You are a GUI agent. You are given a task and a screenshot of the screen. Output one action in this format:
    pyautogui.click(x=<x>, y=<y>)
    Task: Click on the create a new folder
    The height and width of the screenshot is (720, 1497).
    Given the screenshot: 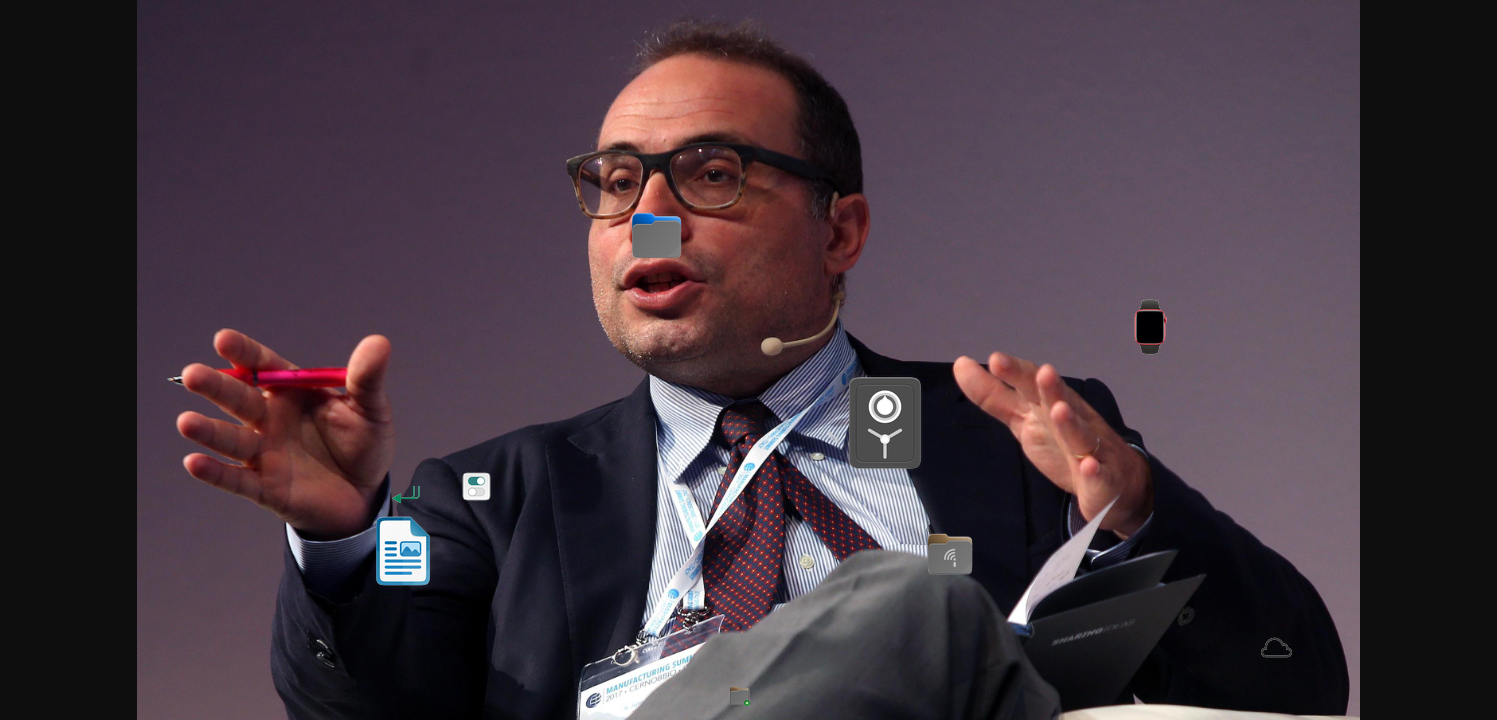 What is the action you would take?
    pyautogui.click(x=739, y=695)
    